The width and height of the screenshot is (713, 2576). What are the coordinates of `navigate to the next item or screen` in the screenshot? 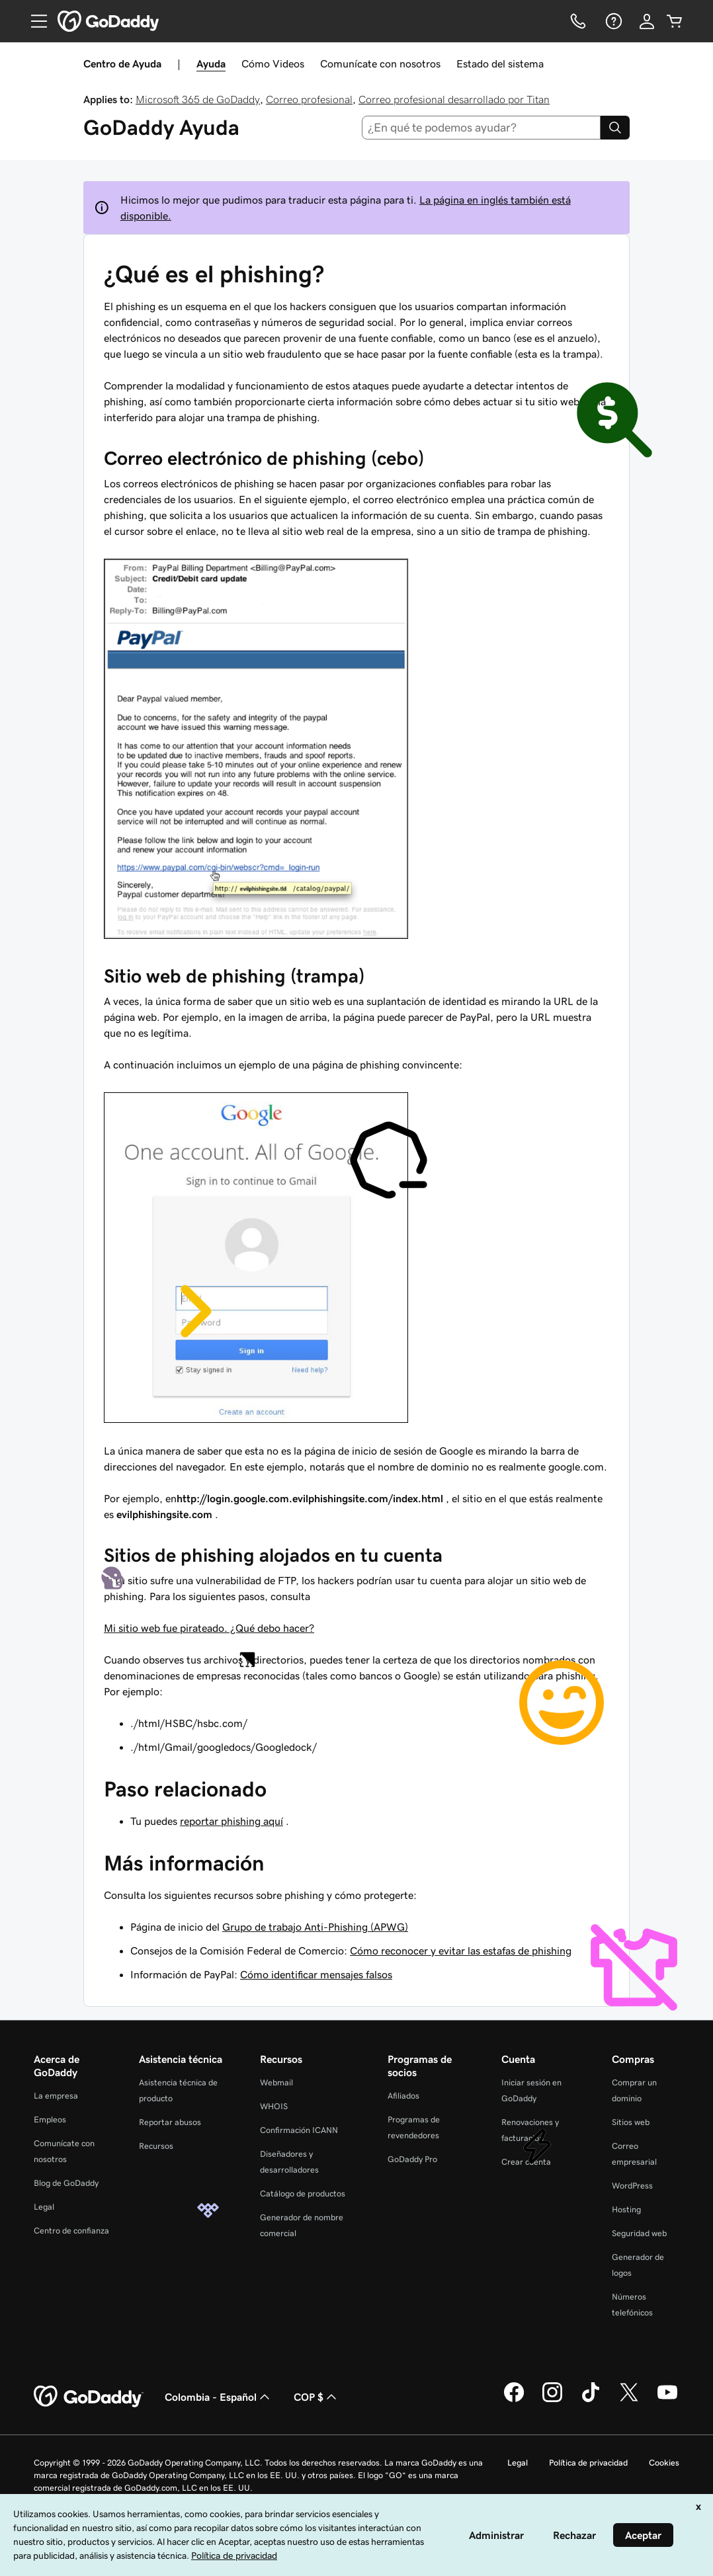 It's located at (194, 1311).